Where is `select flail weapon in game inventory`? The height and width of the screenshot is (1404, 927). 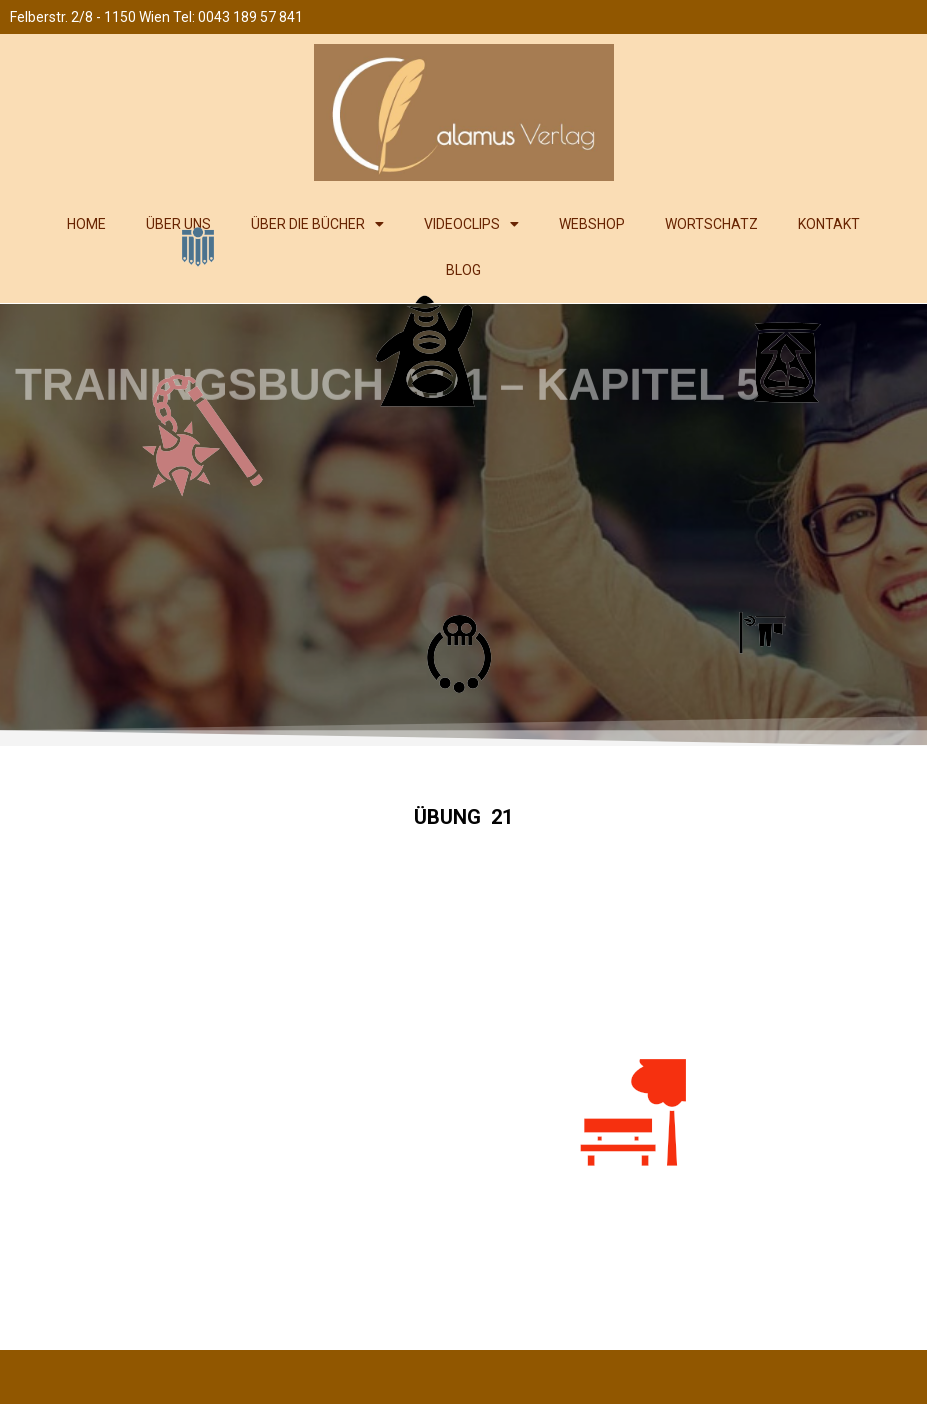
select flail weapon in game inventory is located at coordinates (202, 435).